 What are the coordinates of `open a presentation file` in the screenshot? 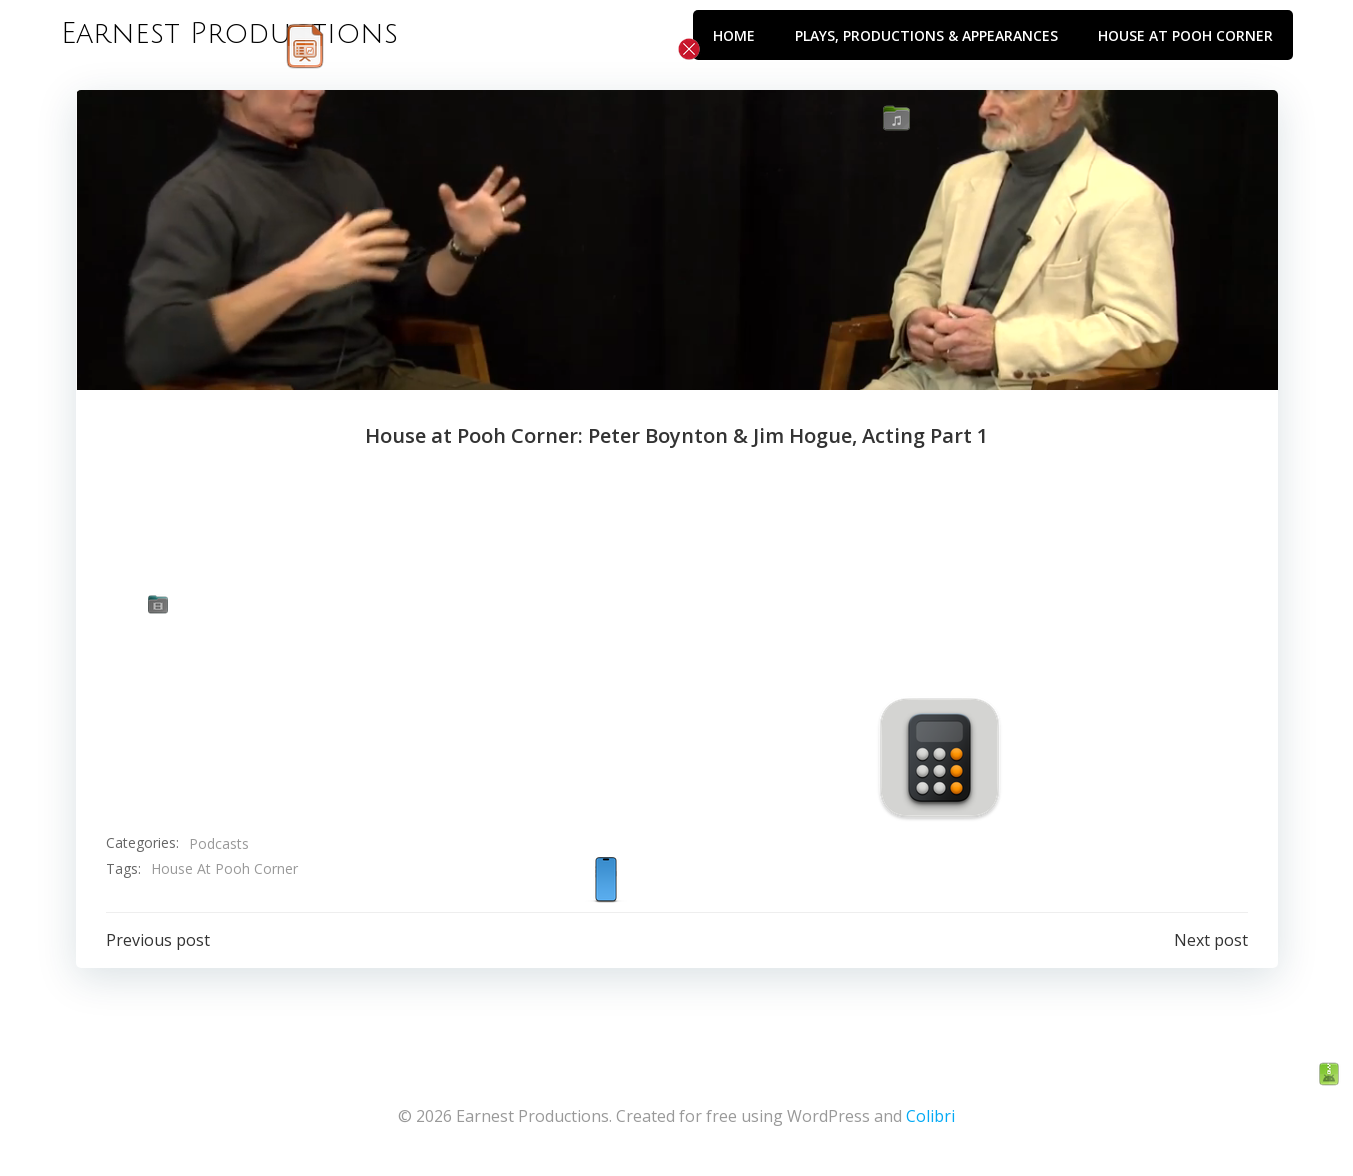 It's located at (305, 46).